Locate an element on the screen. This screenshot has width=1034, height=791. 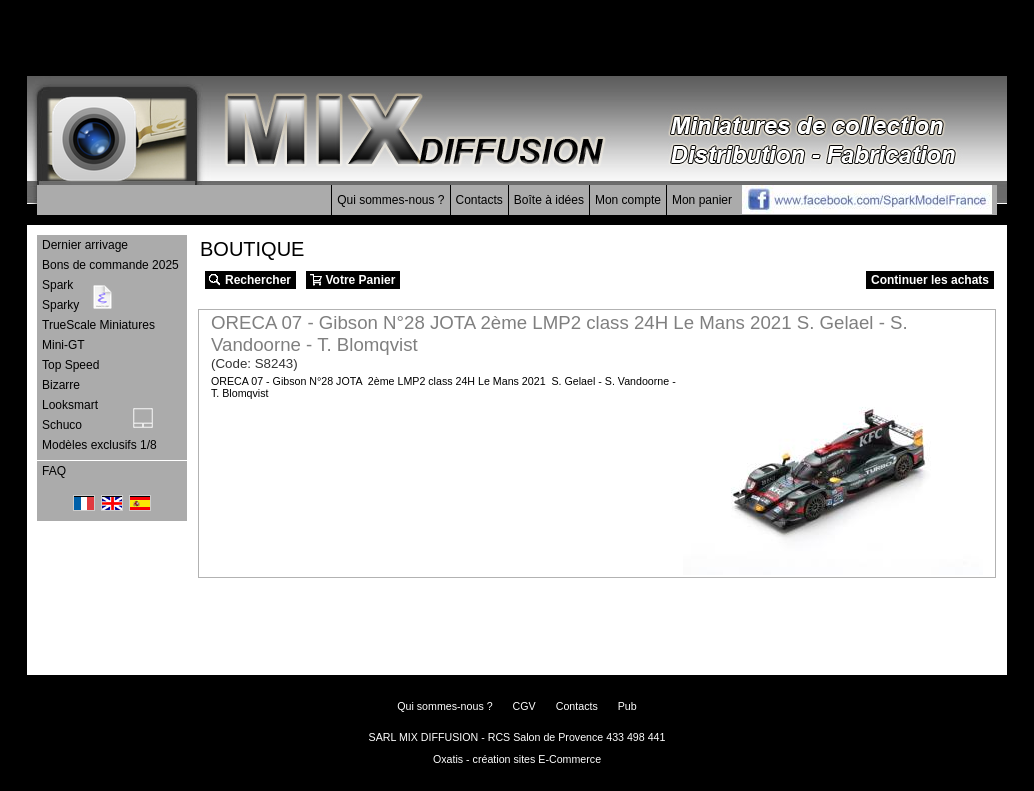
an emacs lisp source code file is located at coordinates (102, 297).